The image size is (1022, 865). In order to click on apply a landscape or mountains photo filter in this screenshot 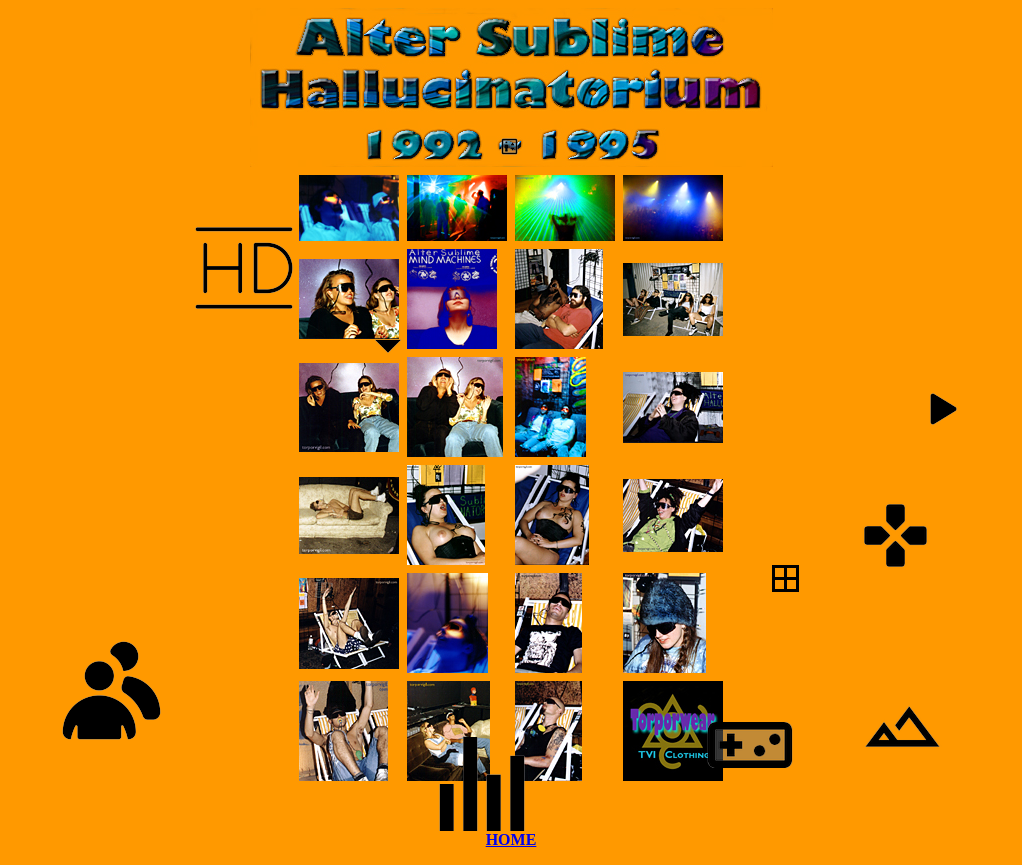, I will do `click(902, 726)`.